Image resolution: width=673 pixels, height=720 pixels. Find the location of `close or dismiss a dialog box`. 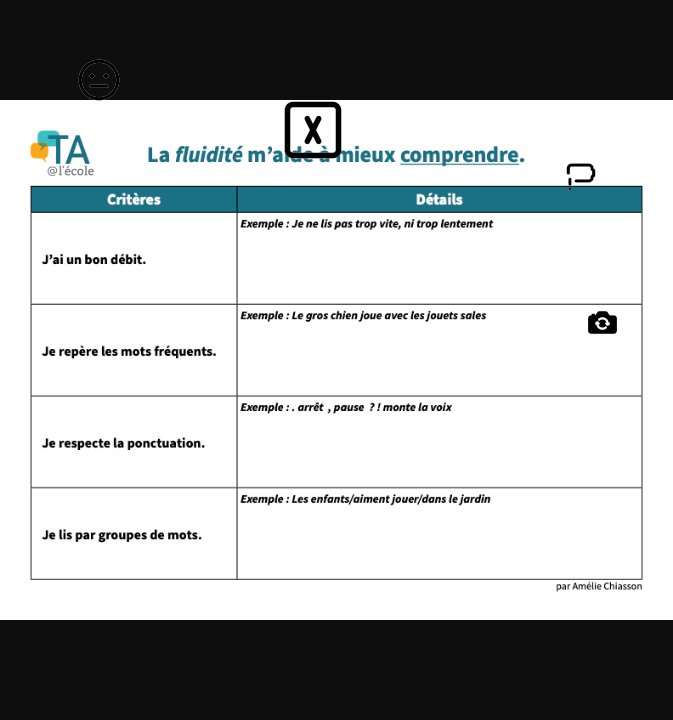

close or dismiss a dialog box is located at coordinates (313, 130).